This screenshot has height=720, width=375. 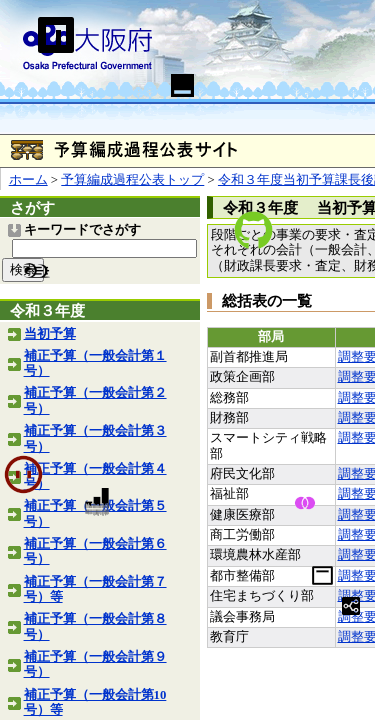 I want to click on indicates power outlet or electrical socket location, so click(x=23, y=474).